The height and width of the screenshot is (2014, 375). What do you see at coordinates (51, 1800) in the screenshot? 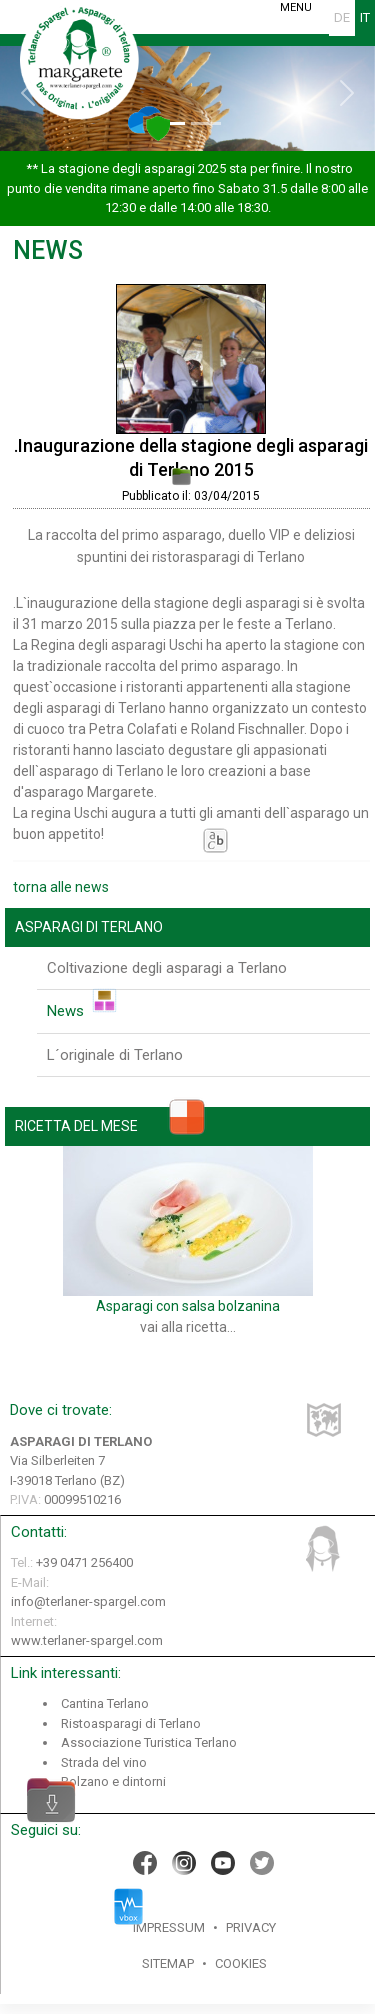
I see `open your downloads folder` at bounding box center [51, 1800].